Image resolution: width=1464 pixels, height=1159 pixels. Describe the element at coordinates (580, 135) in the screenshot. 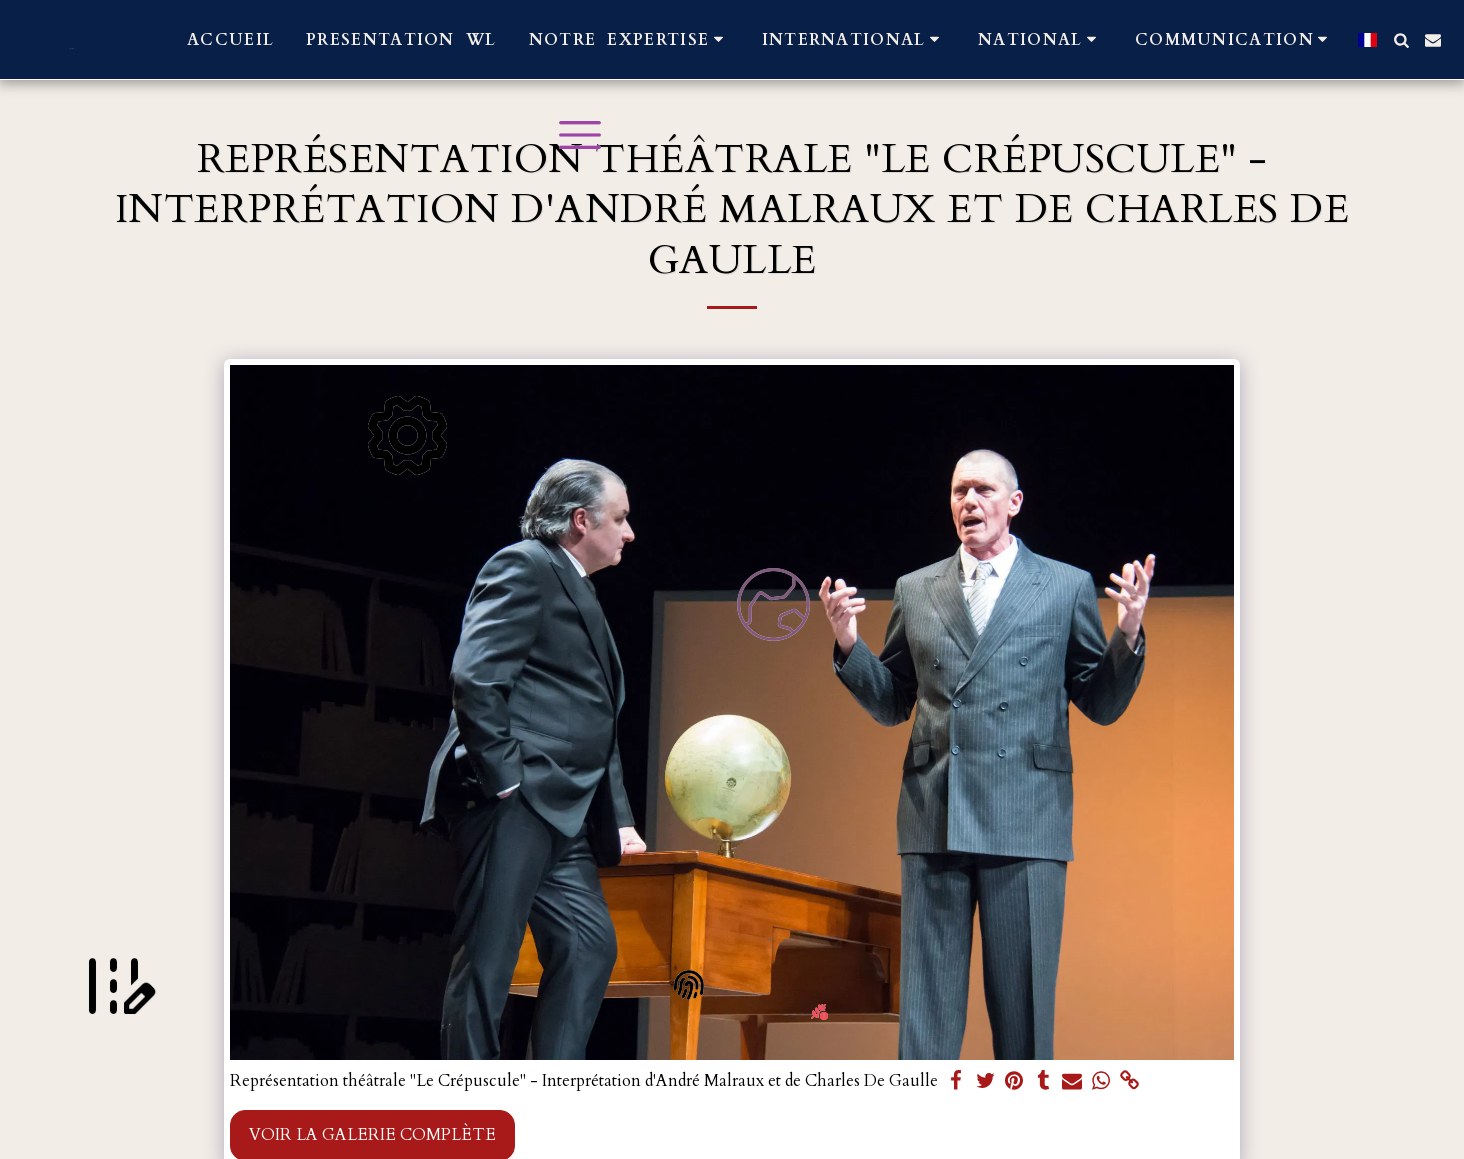

I see `open navigation menu` at that location.